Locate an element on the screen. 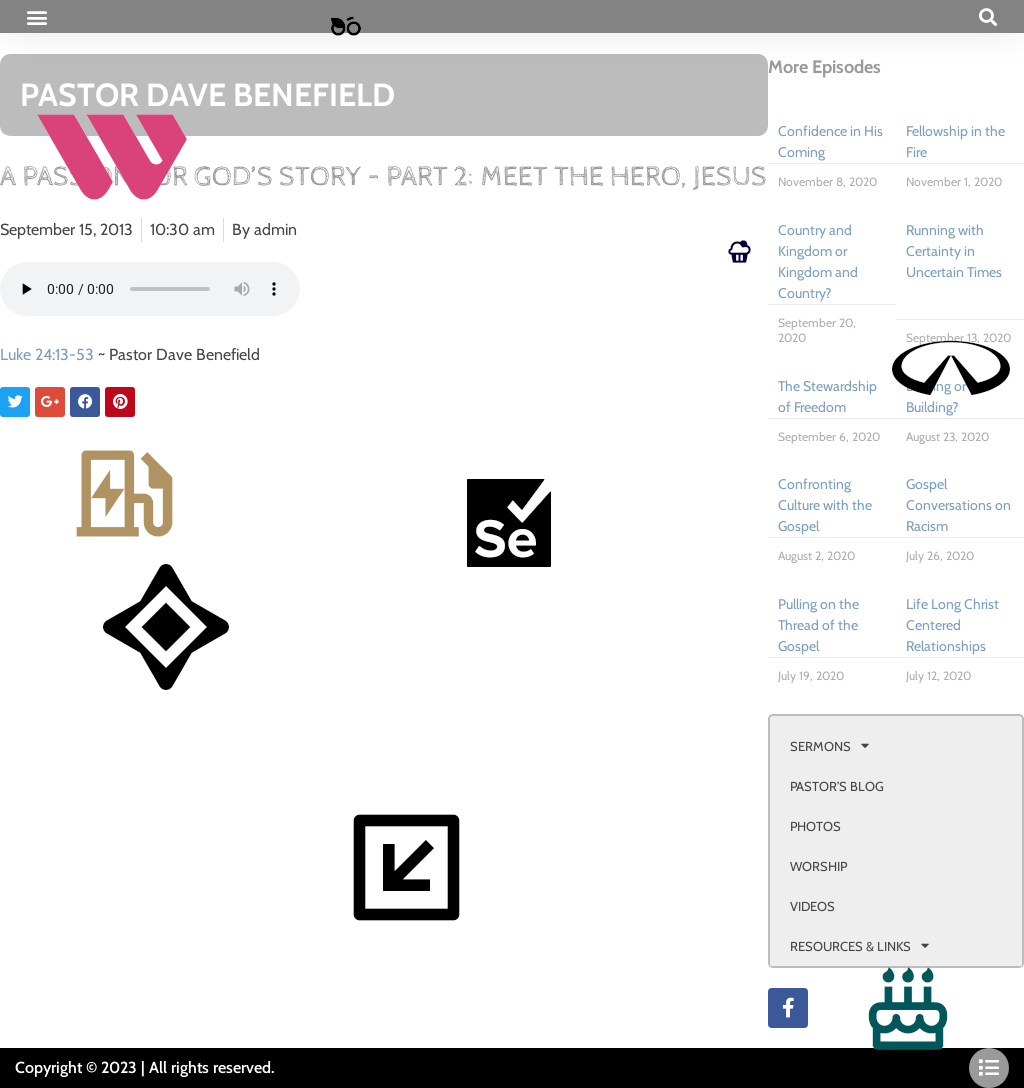  view birthday or celebration events is located at coordinates (908, 1010).